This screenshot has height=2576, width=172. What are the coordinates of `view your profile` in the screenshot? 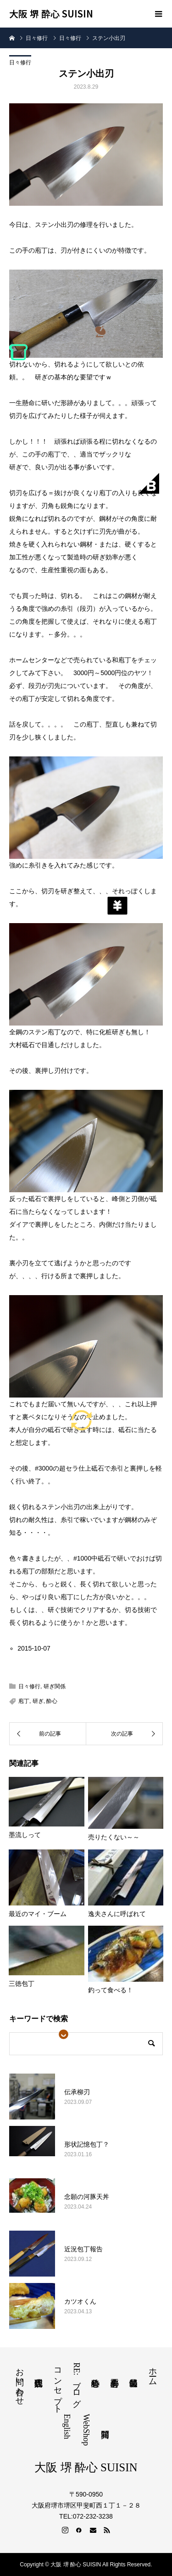 It's located at (63, 2034).